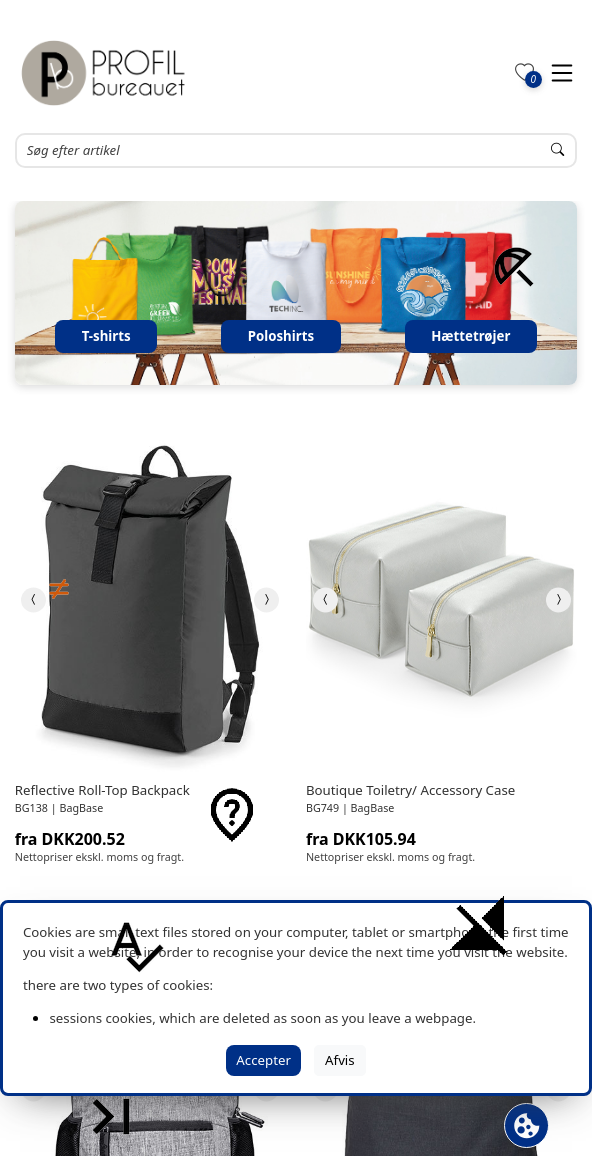  I want to click on access beach or vacation-related features, so click(514, 267).